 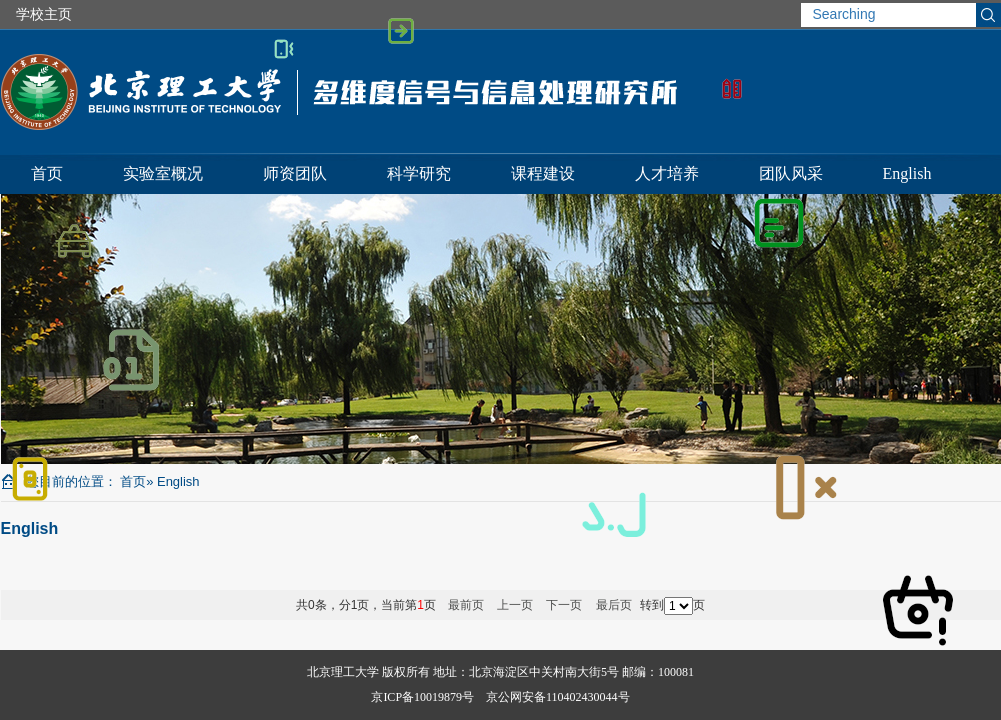 I want to click on access design or drawing tools, so click(x=732, y=89).